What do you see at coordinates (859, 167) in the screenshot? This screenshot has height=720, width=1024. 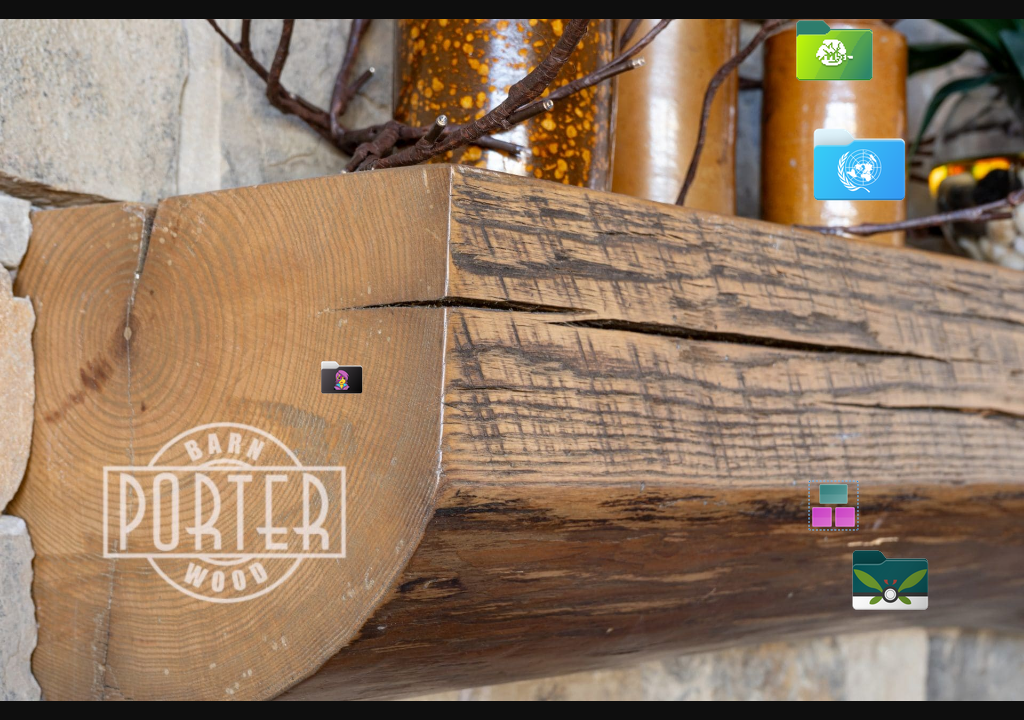 I see `open language learning resources folder` at bounding box center [859, 167].